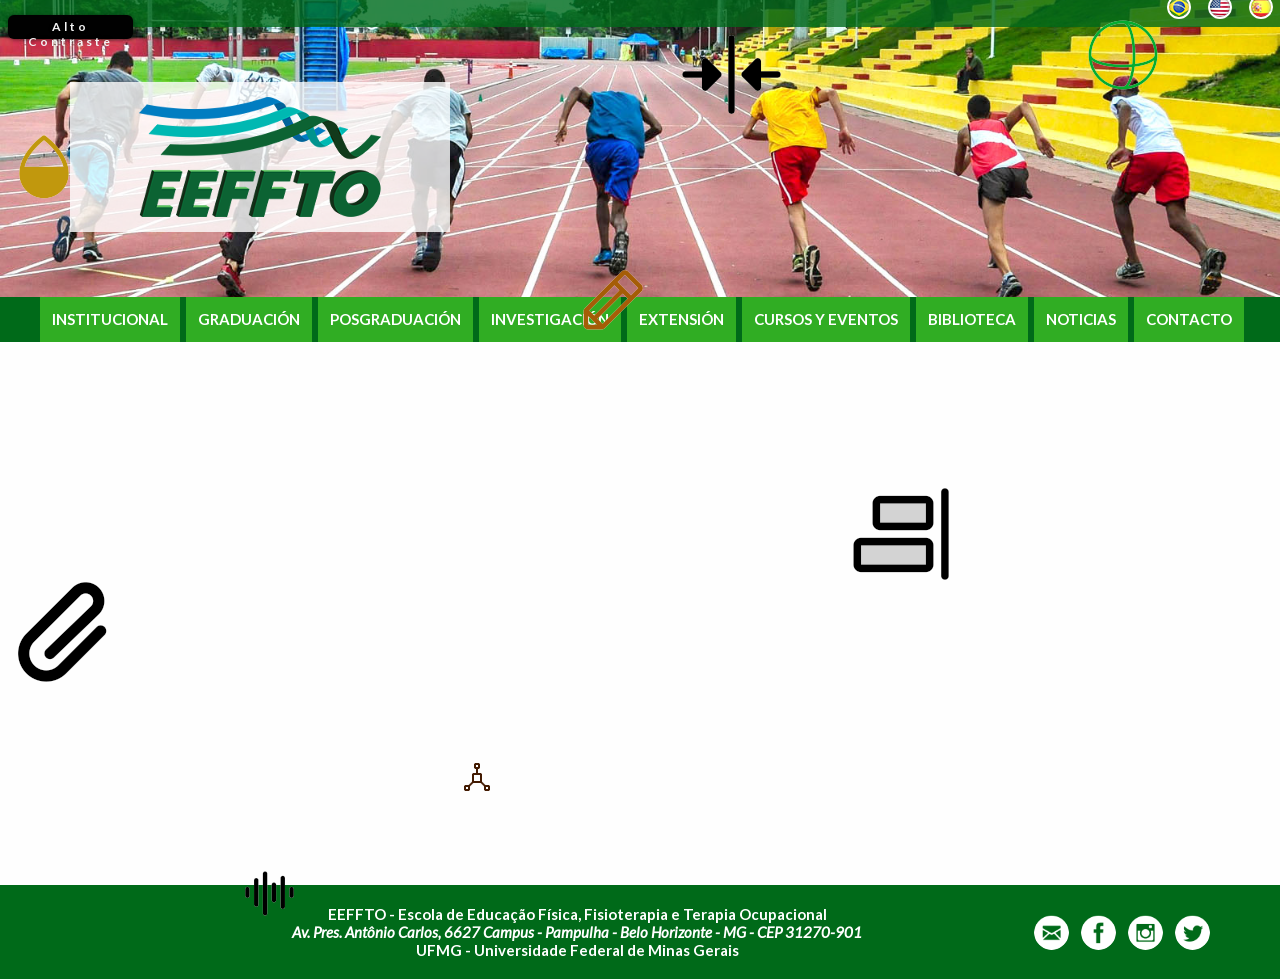 The height and width of the screenshot is (979, 1280). I want to click on access globe or world view, so click(1123, 55).